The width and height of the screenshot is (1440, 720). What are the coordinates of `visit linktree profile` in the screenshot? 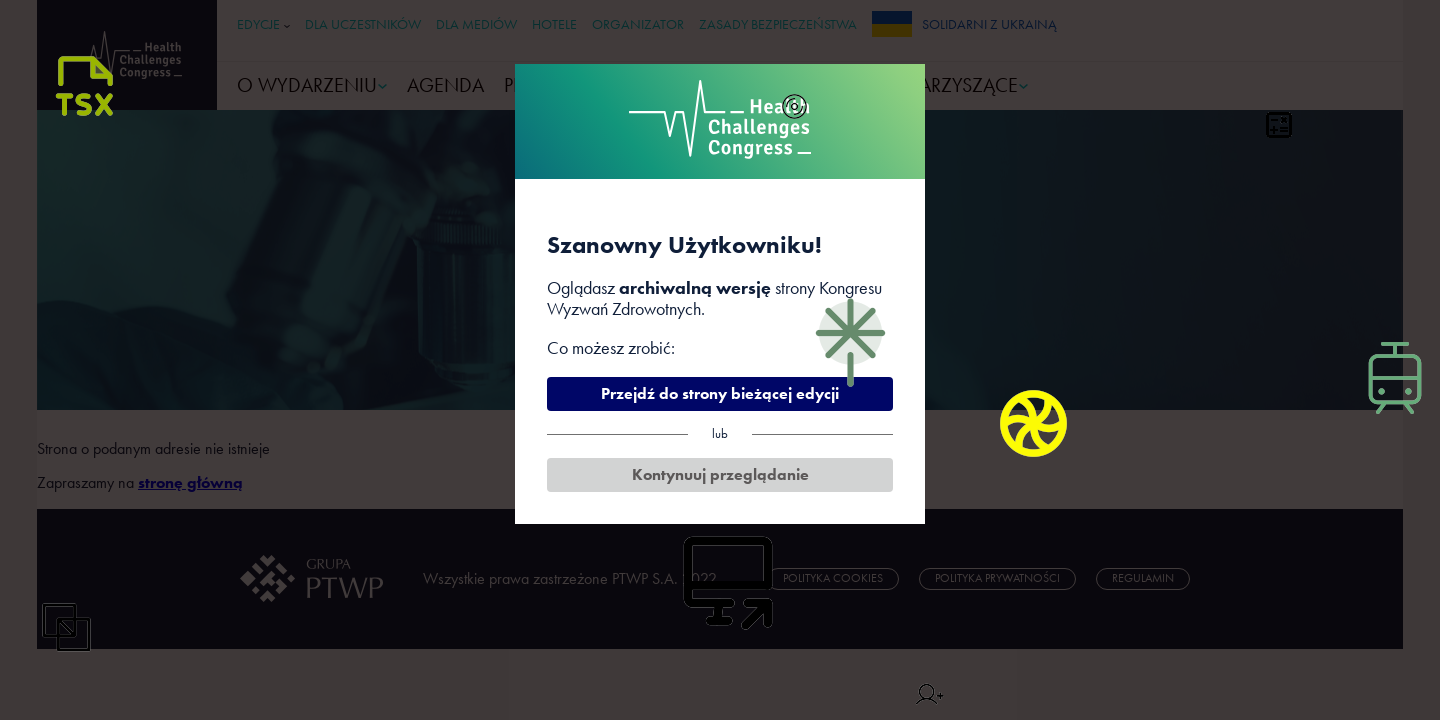 It's located at (850, 342).